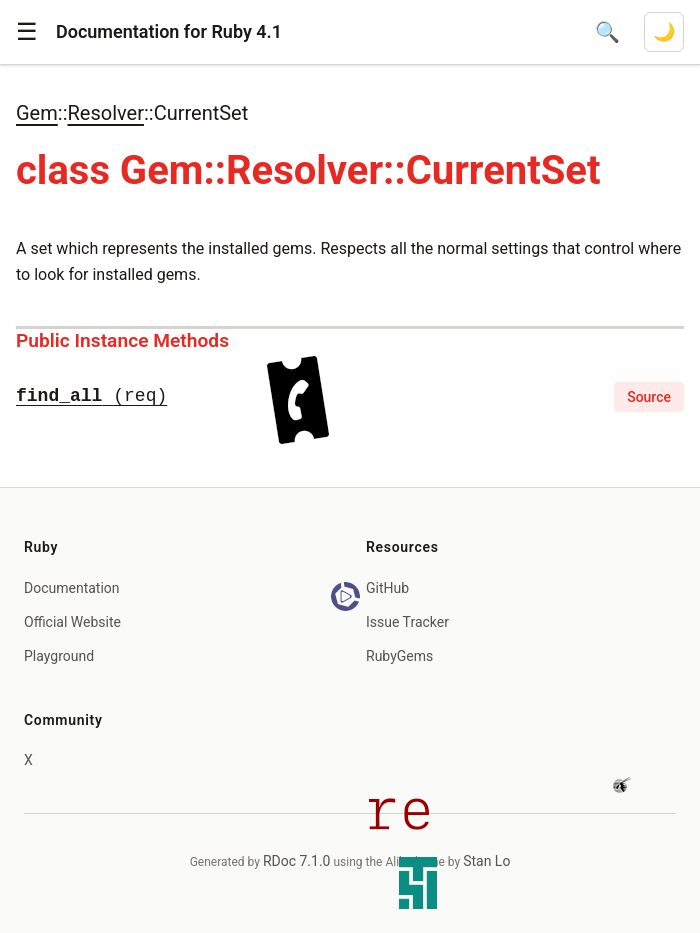 This screenshot has height=933, width=700. I want to click on open the Allociné app for movie listings and reviews, so click(298, 400).